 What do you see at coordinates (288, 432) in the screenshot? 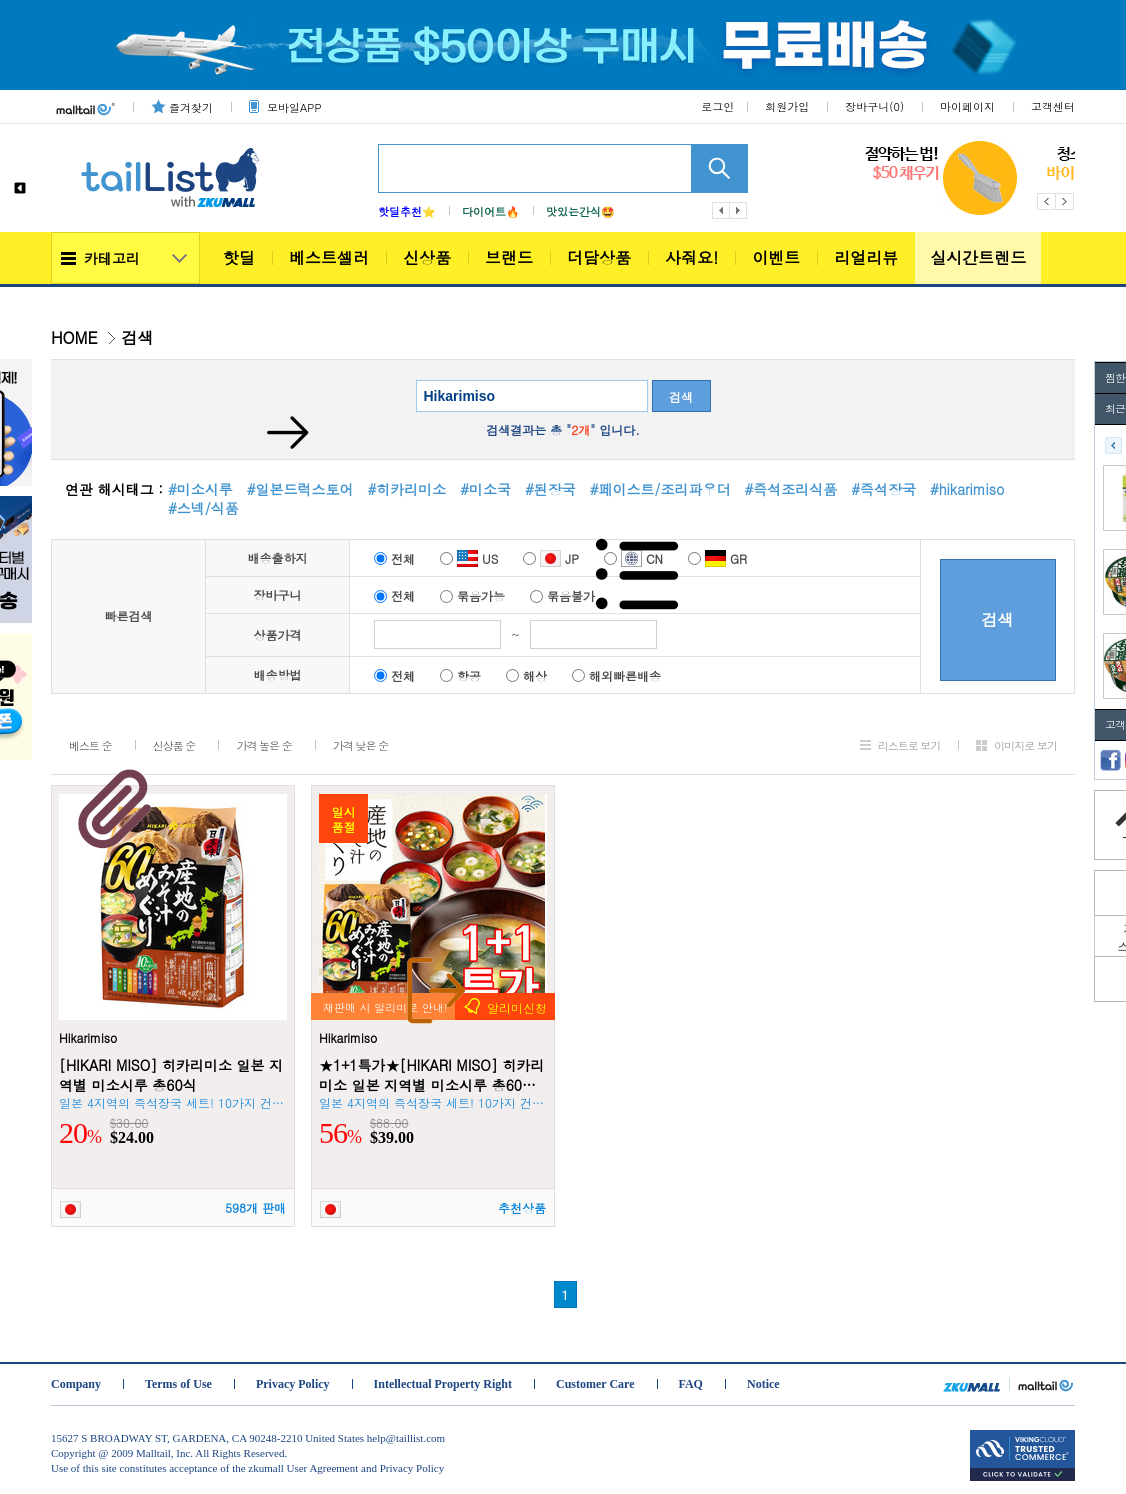
I see `navigate to the next item or page` at bounding box center [288, 432].